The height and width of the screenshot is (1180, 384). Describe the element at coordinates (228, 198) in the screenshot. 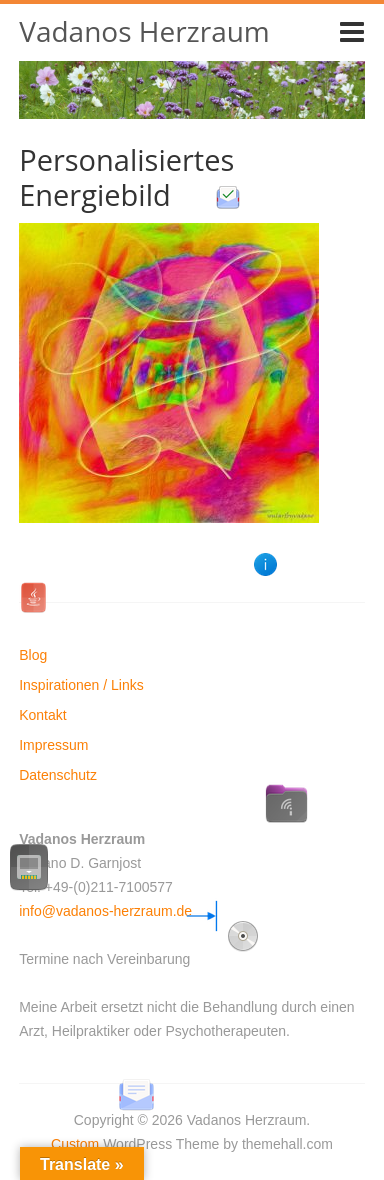

I see `mark email as not junk or spam` at that location.